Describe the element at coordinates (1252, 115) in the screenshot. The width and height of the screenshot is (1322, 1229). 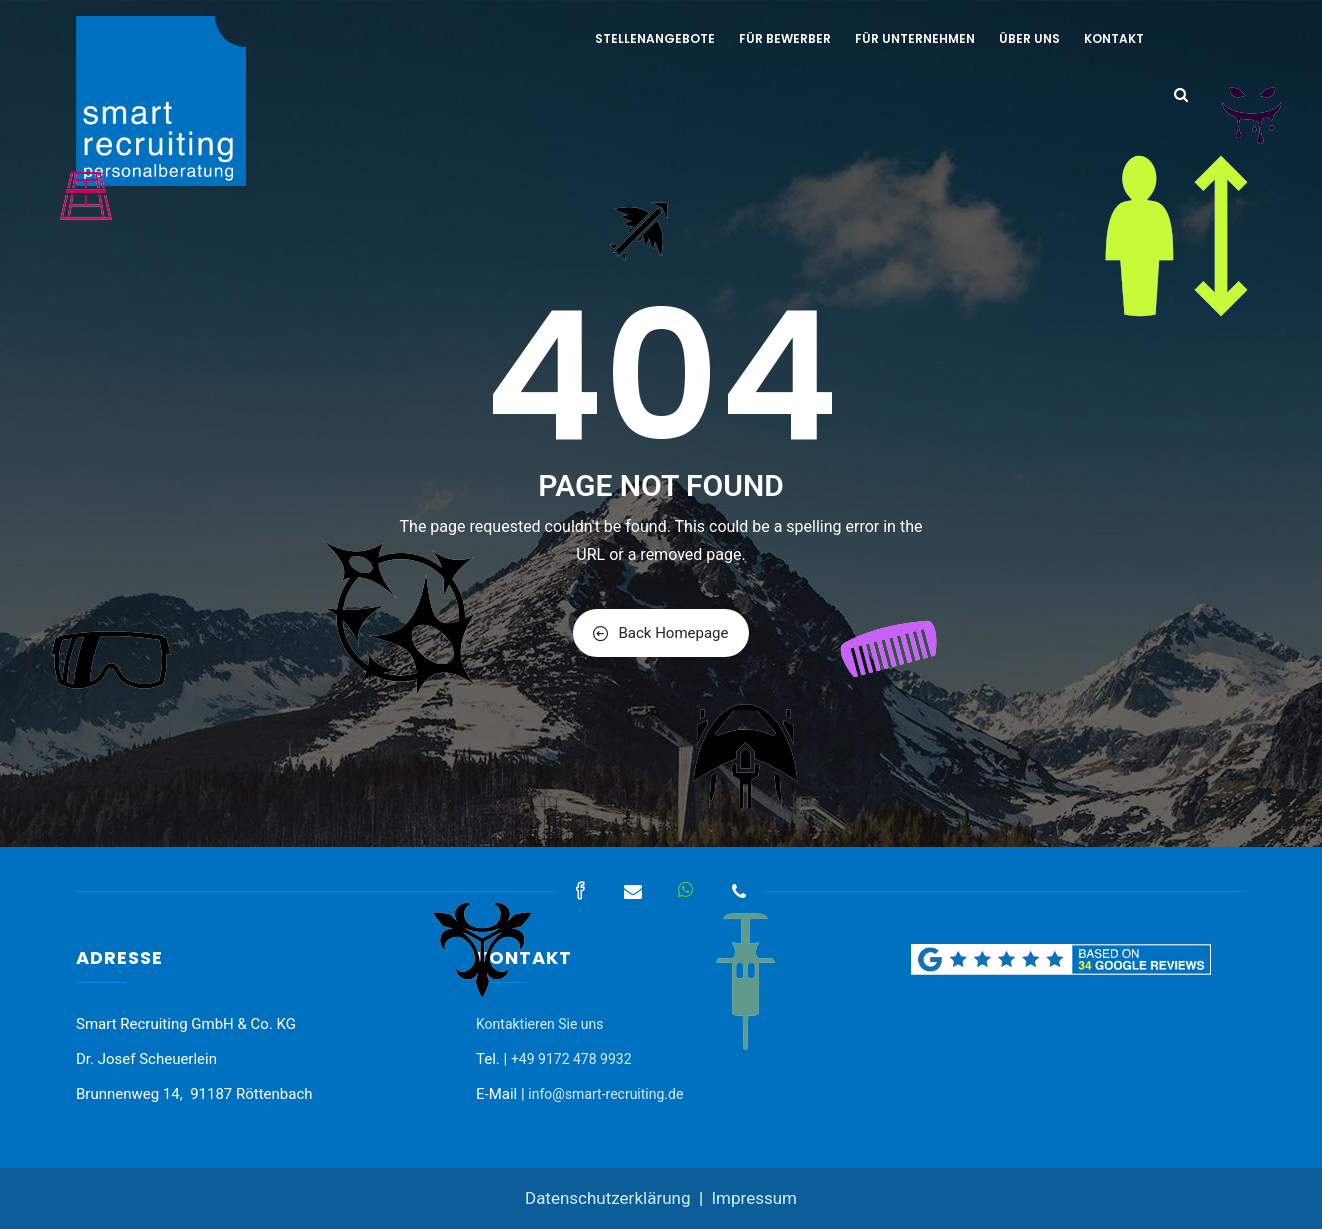
I see `indicates a delicious or tempting item` at that location.